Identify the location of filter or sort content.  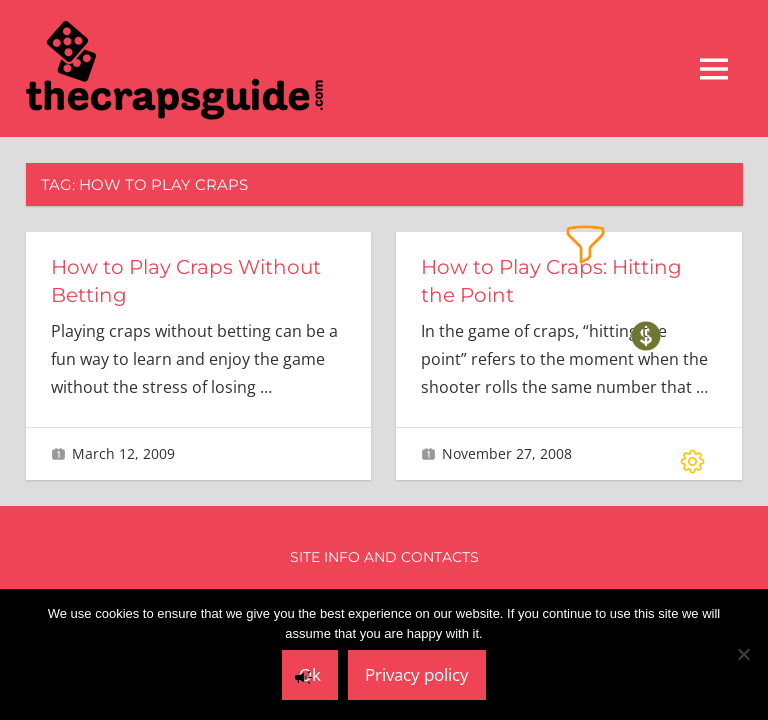
(585, 244).